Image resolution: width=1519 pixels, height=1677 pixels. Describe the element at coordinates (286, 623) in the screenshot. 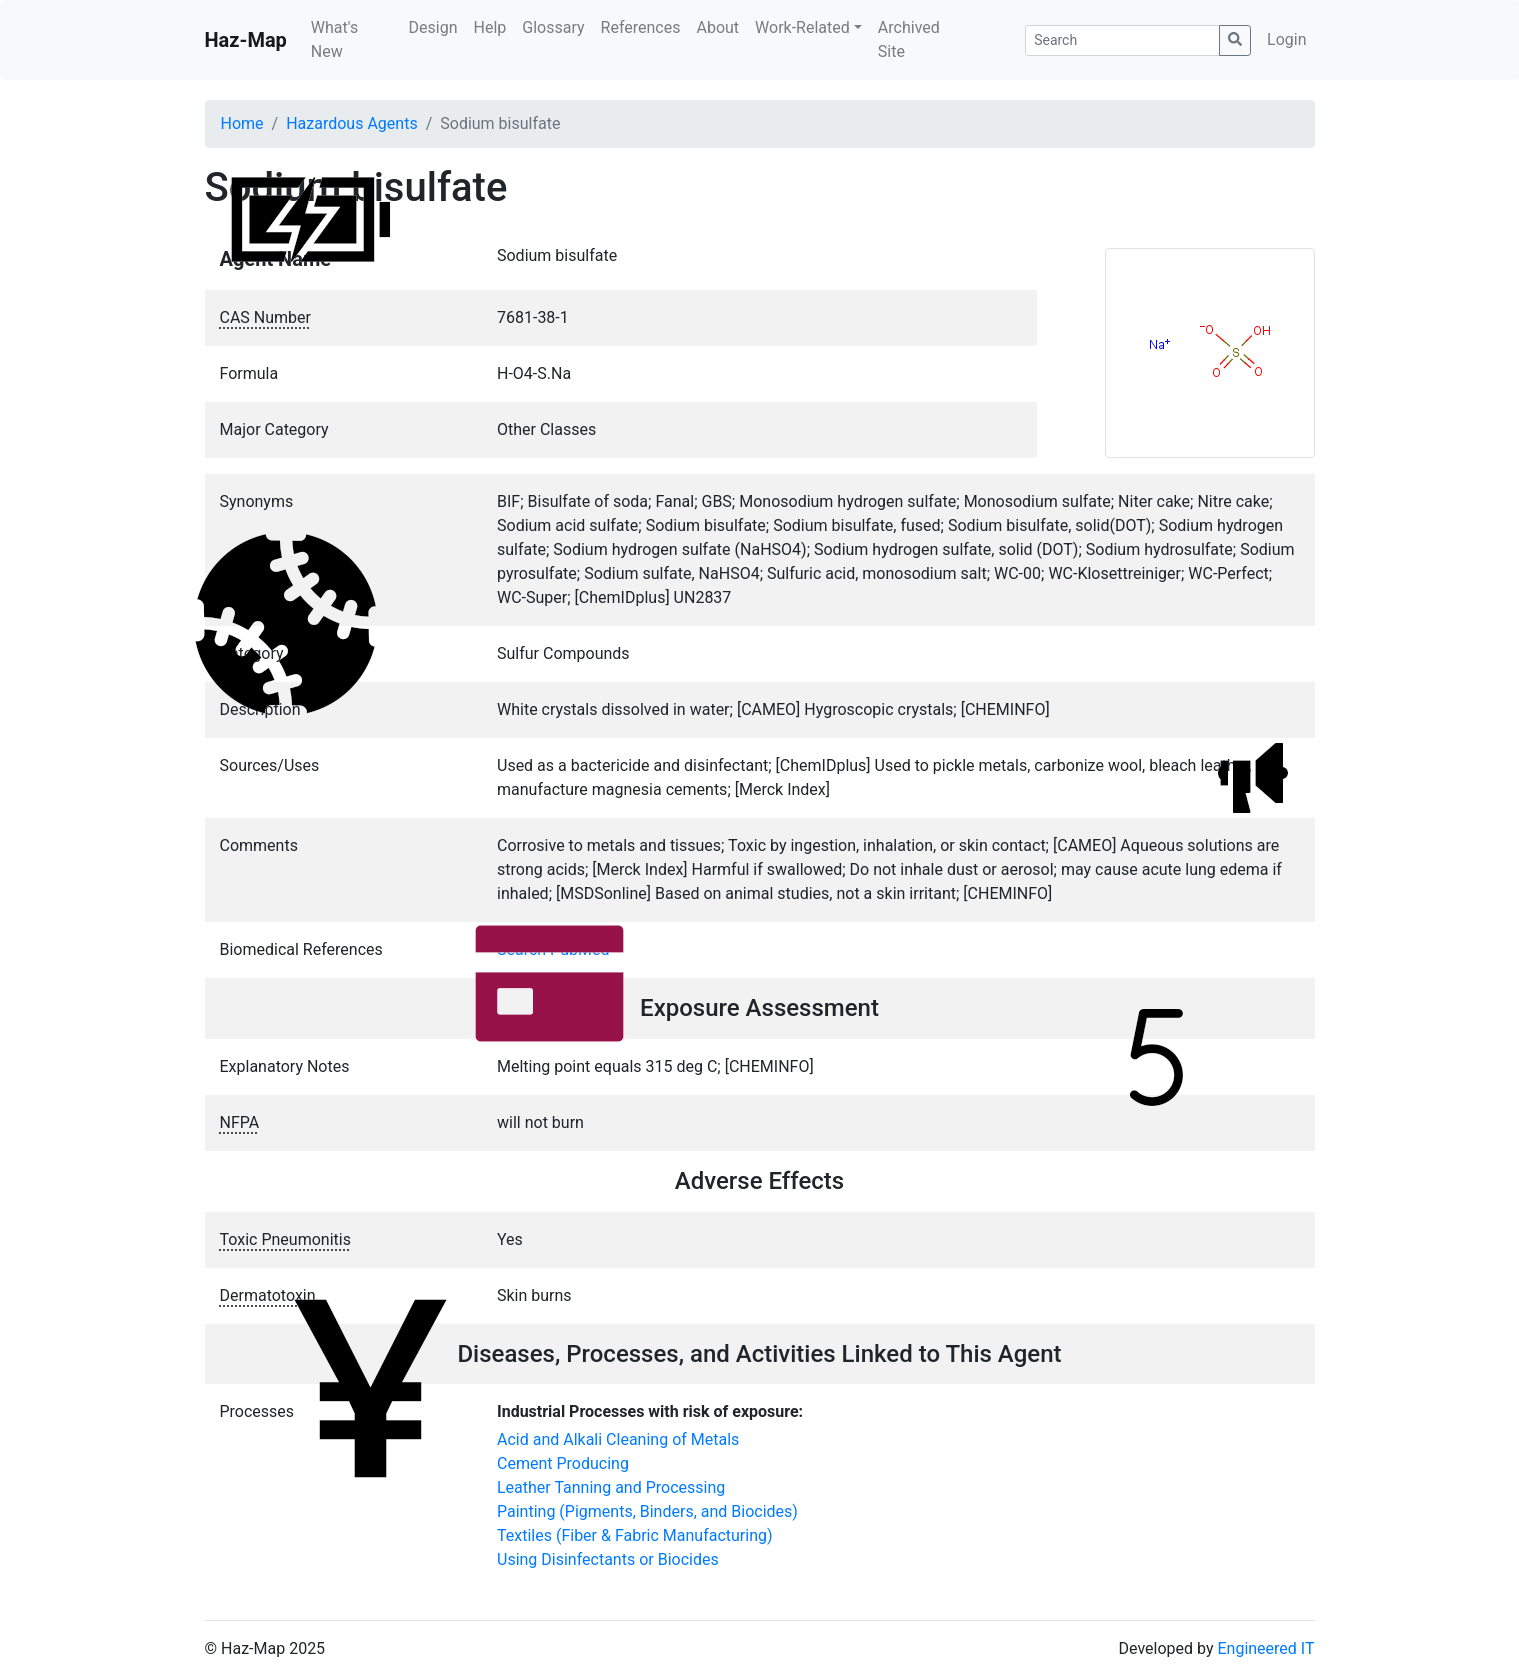

I see `view baseball scores or stats` at that location.